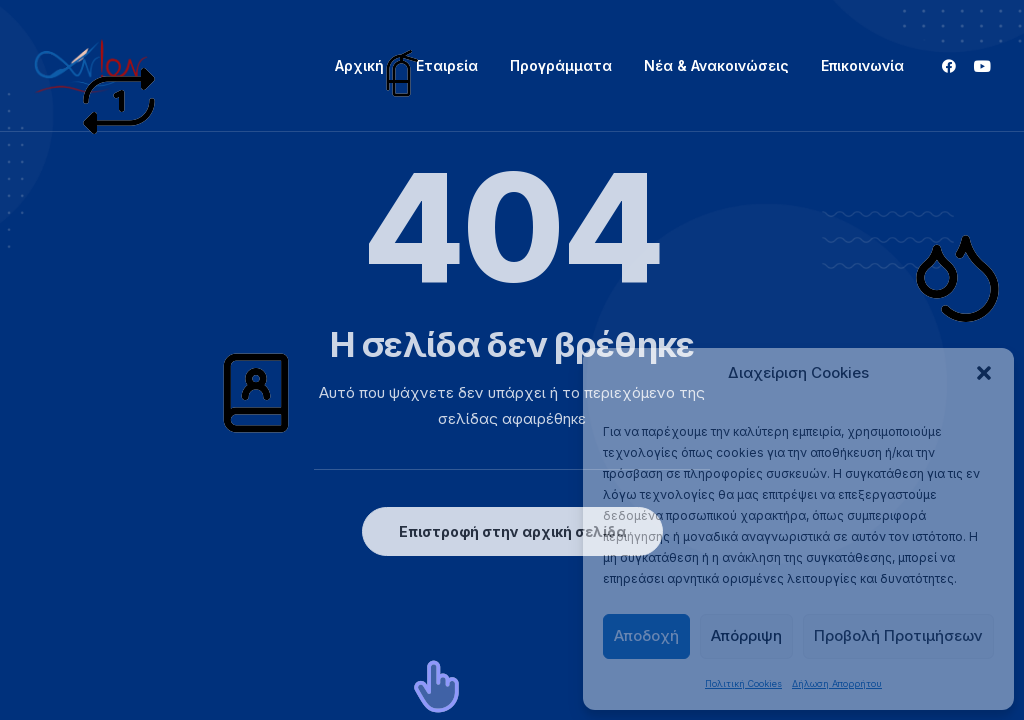 This screenshot has width=1024, height=720. I want to click on view contact directory, so click(256, 393).